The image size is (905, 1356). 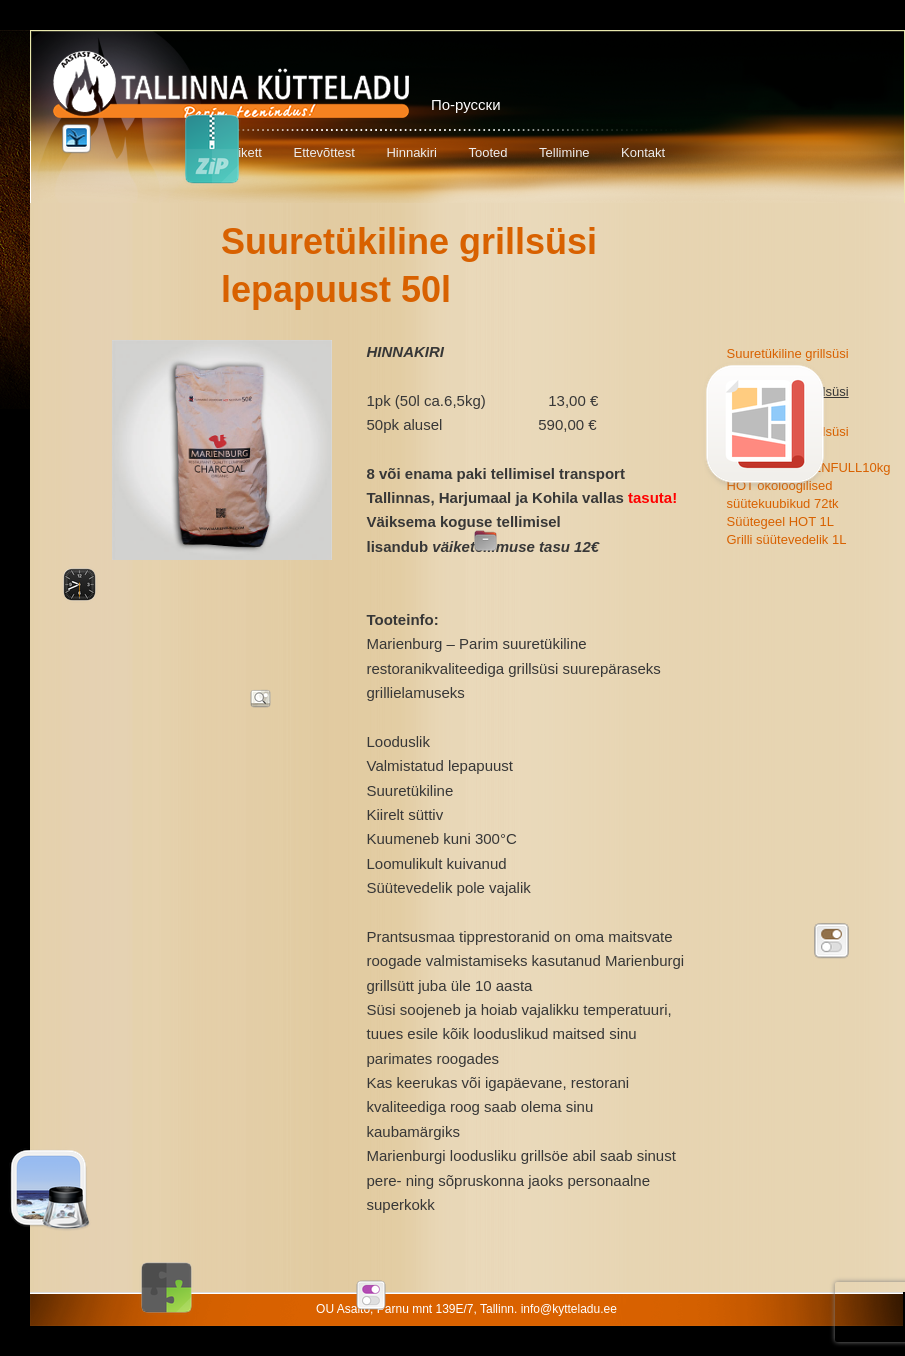 I want to click on open a compressed zip archive, so click(x=212, y=149).